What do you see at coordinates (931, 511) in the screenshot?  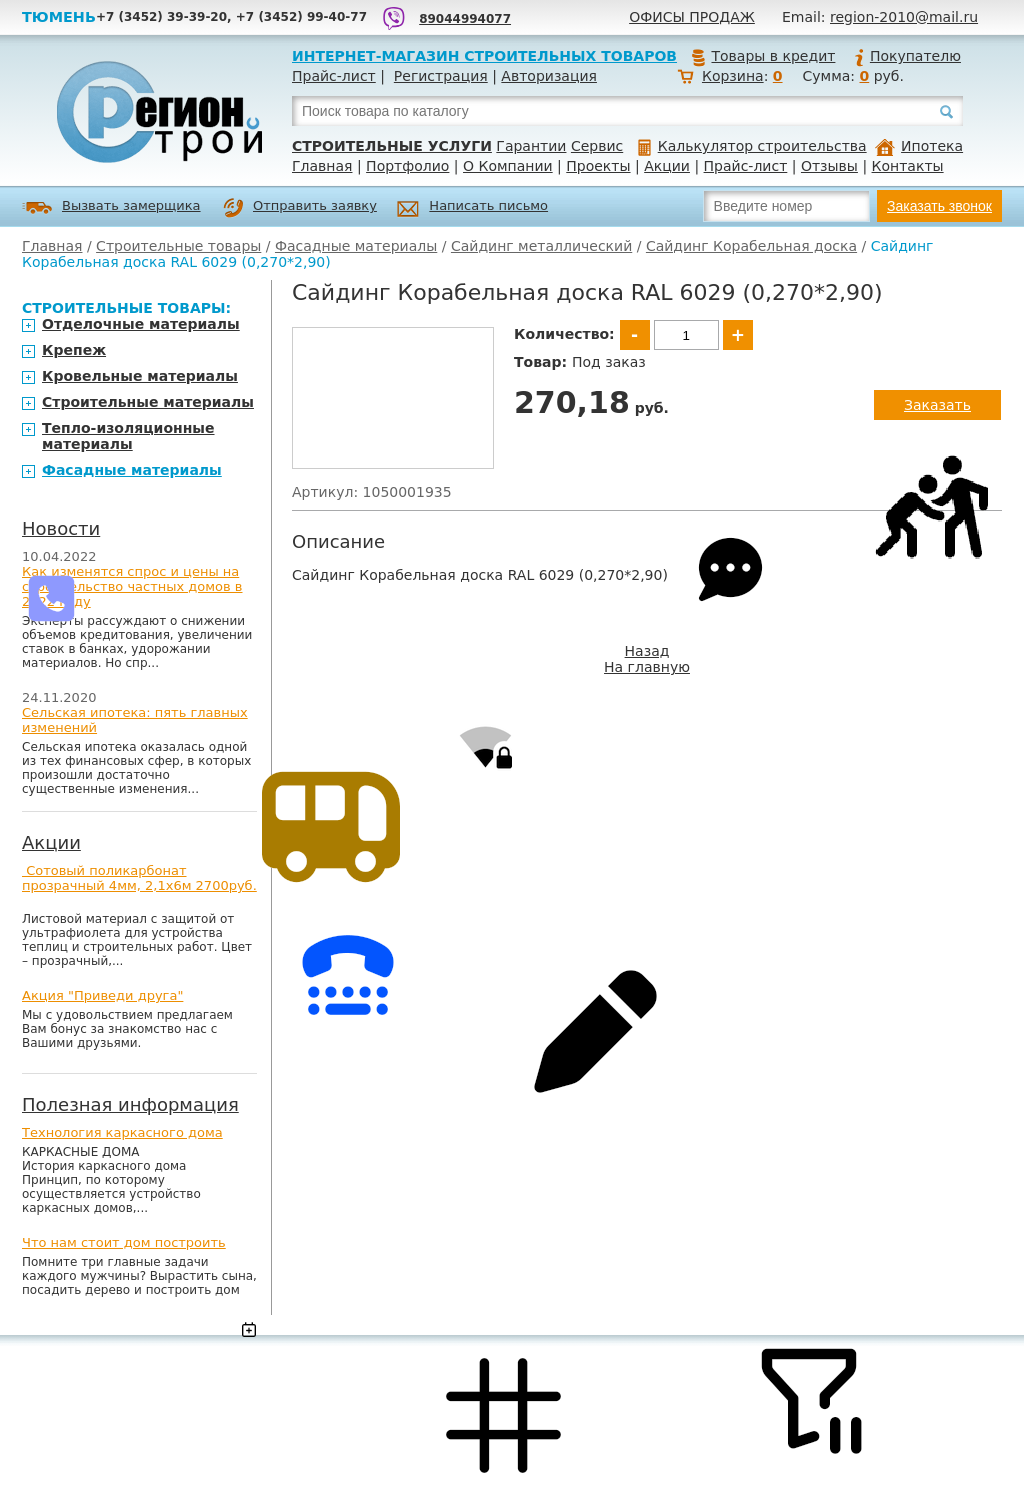 I see `access kabaddi sports content` at bounding box center [931, 511].